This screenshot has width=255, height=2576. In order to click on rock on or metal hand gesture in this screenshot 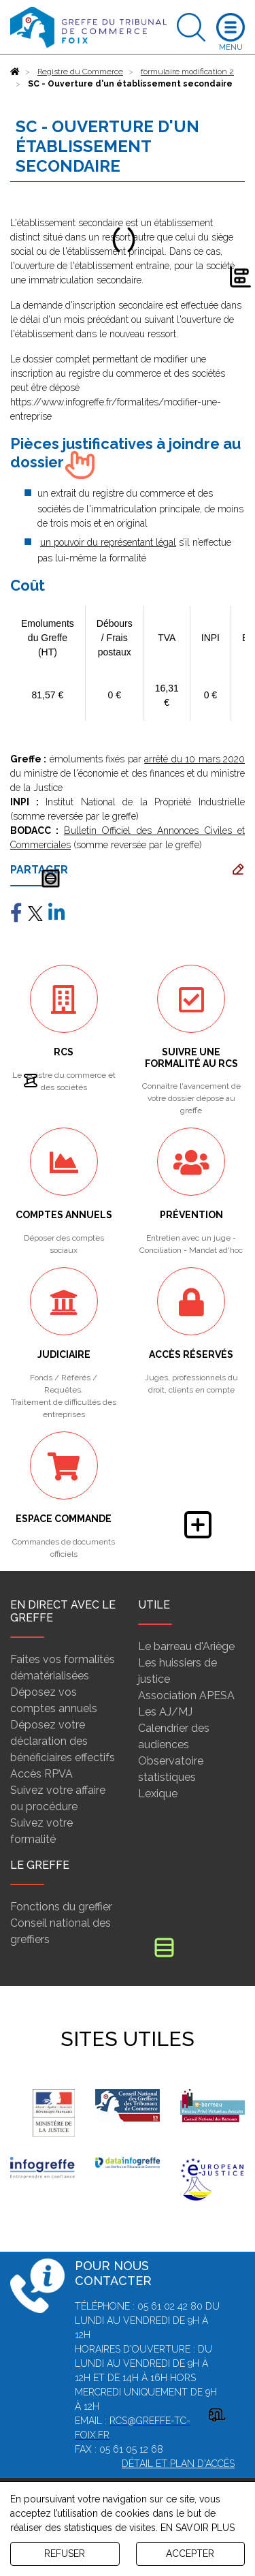, I will do `click(80, 464)`.